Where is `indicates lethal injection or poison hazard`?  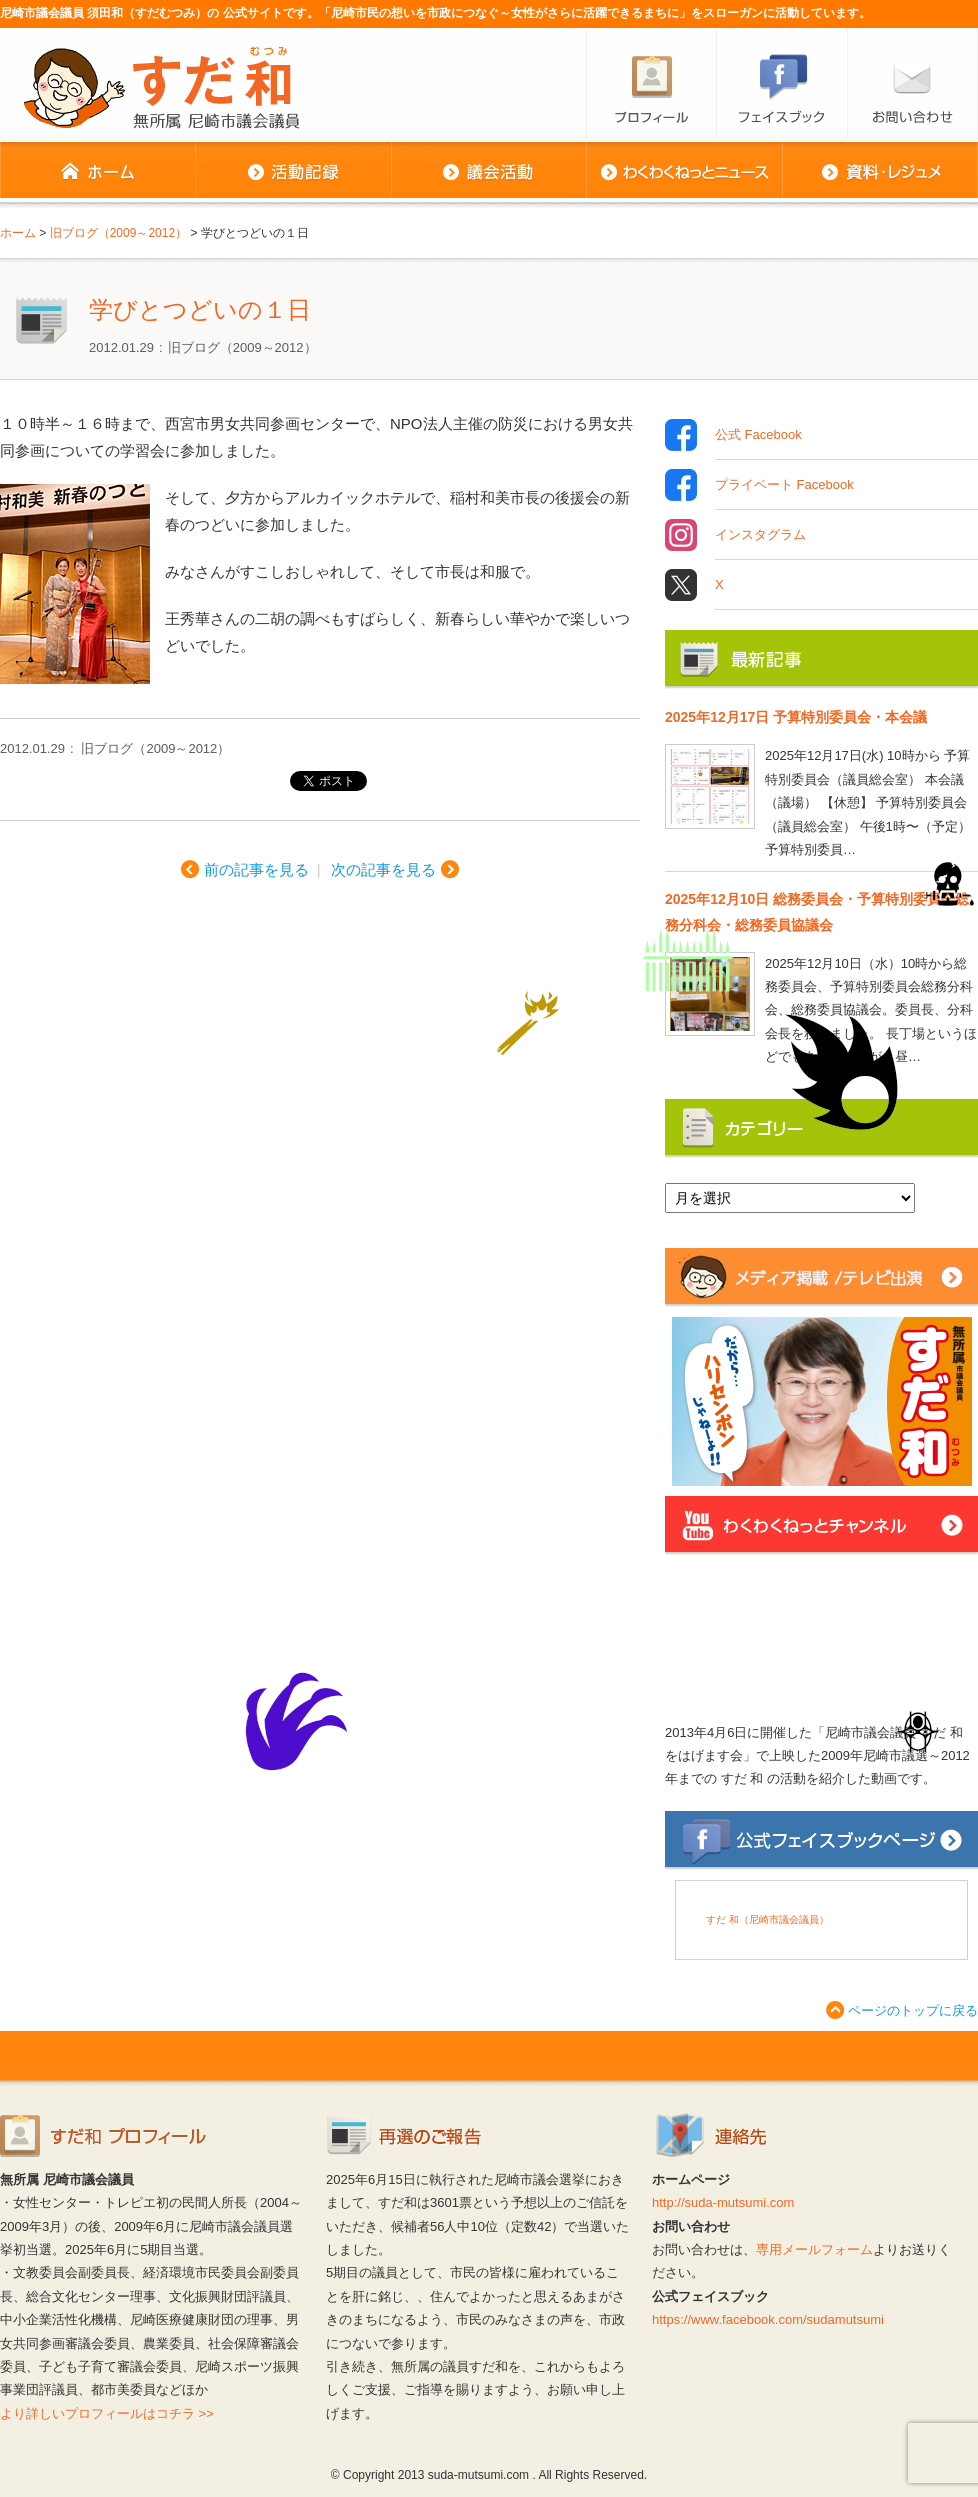 indicates lethal injection or poison hazard is located at coordinates (949, 884).